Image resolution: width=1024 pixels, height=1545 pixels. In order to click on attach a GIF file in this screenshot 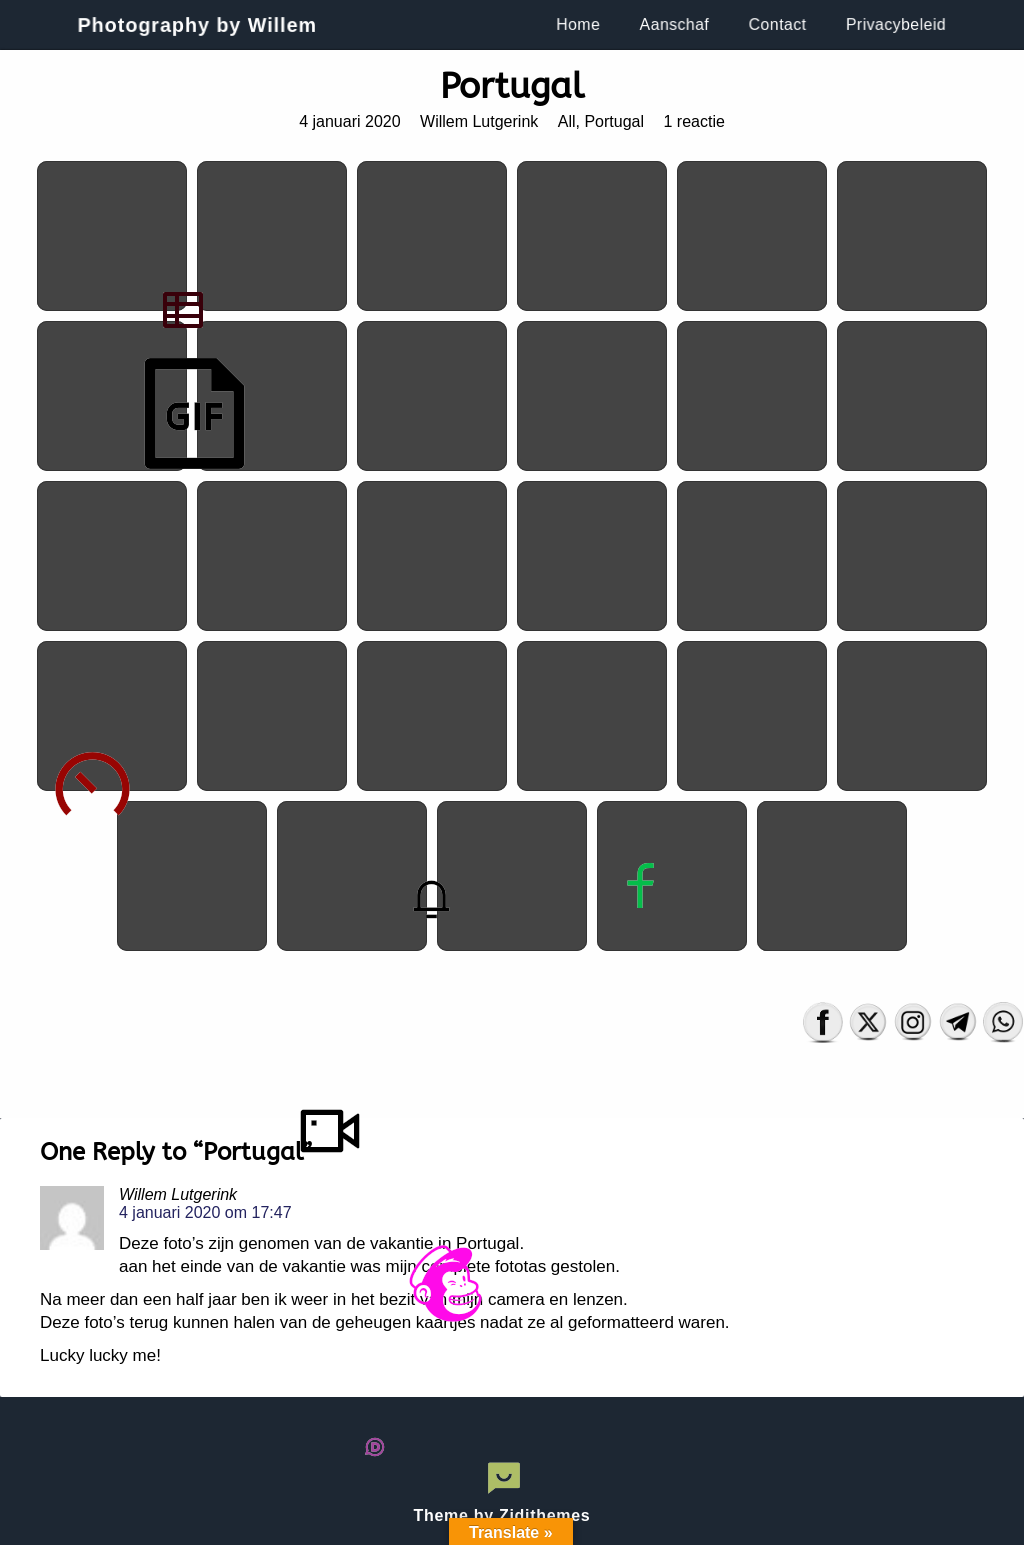, I will do `click(194, 413)`.